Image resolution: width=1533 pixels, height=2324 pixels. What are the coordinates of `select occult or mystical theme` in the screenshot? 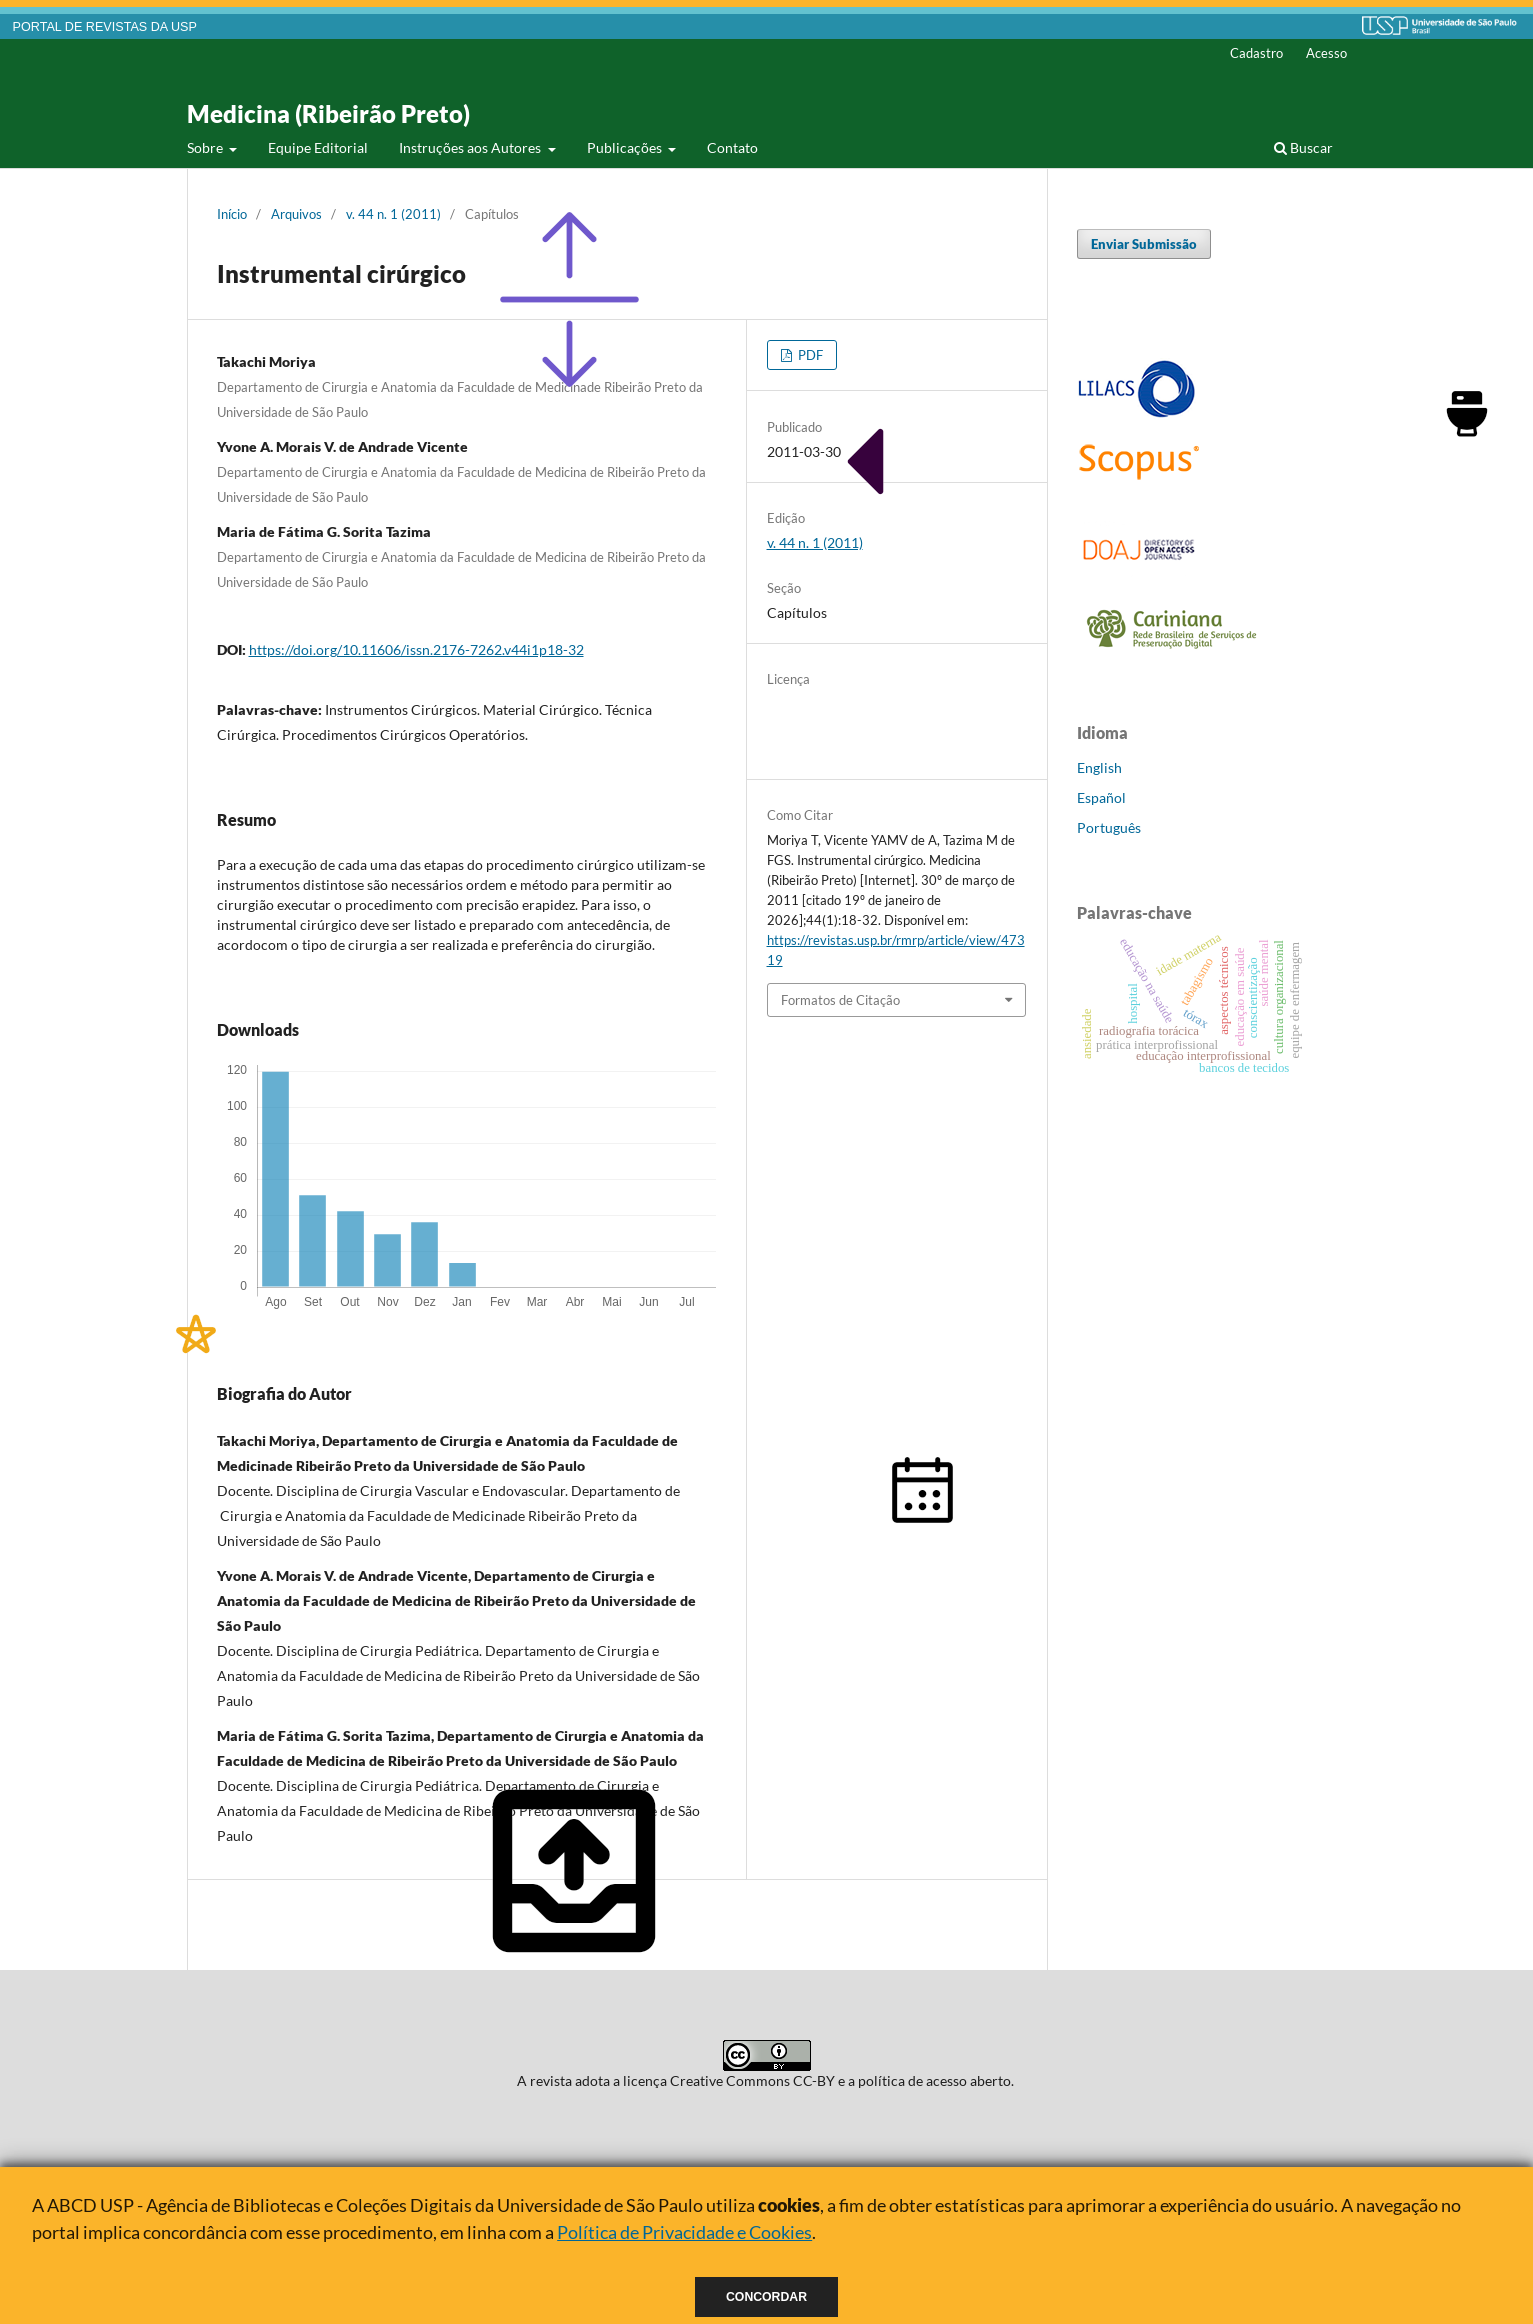 It's located at (196, 1336).